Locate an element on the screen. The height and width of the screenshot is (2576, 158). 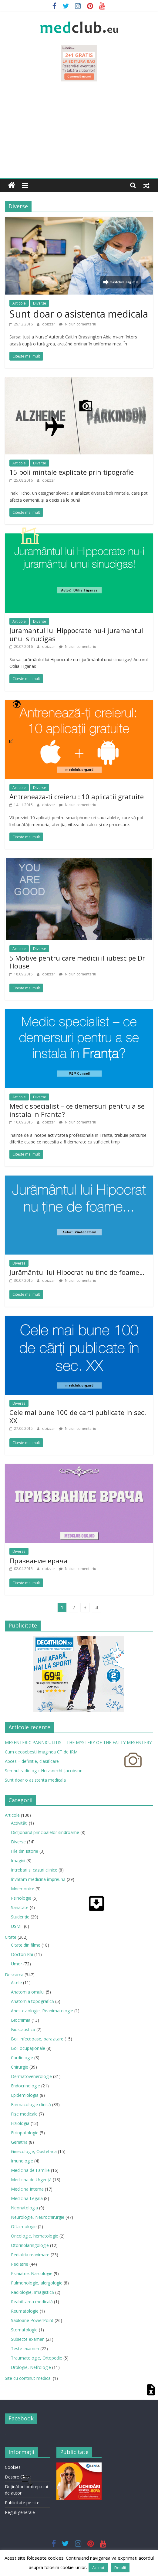
switch to international or global settings is located at coordinates (17, 704).